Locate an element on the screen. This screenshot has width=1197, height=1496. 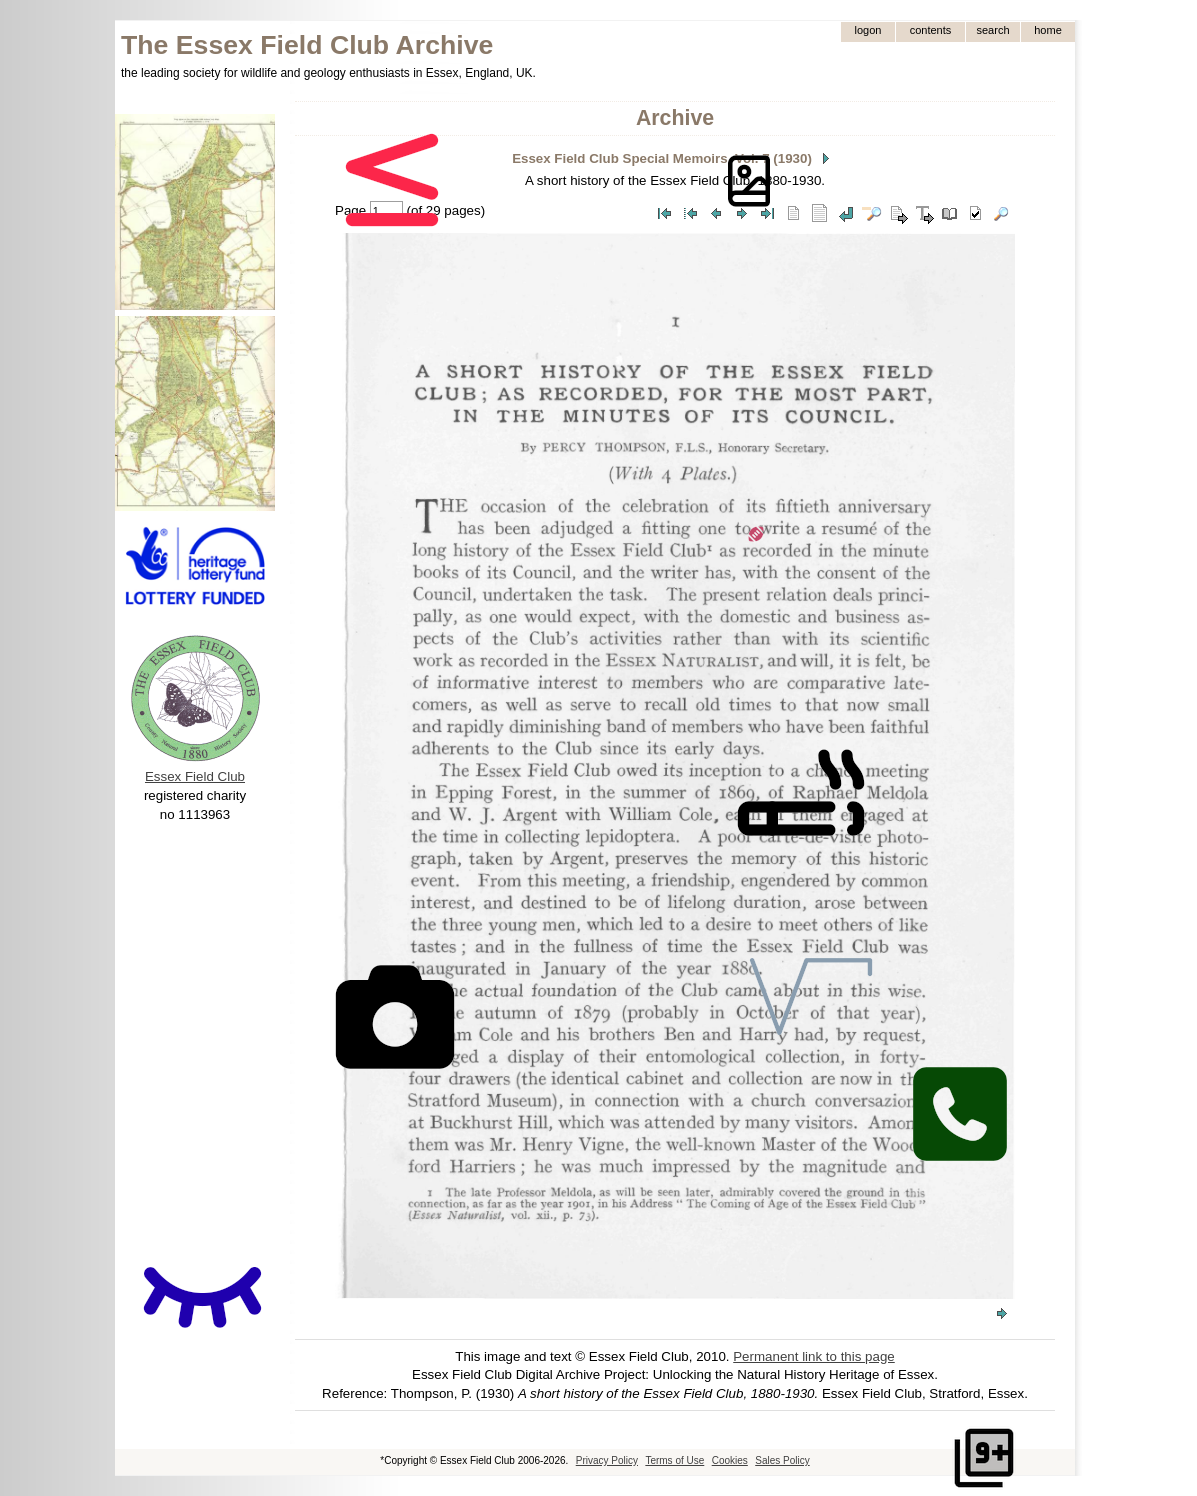
access football or american sports content is located at coordinates (756, 534).